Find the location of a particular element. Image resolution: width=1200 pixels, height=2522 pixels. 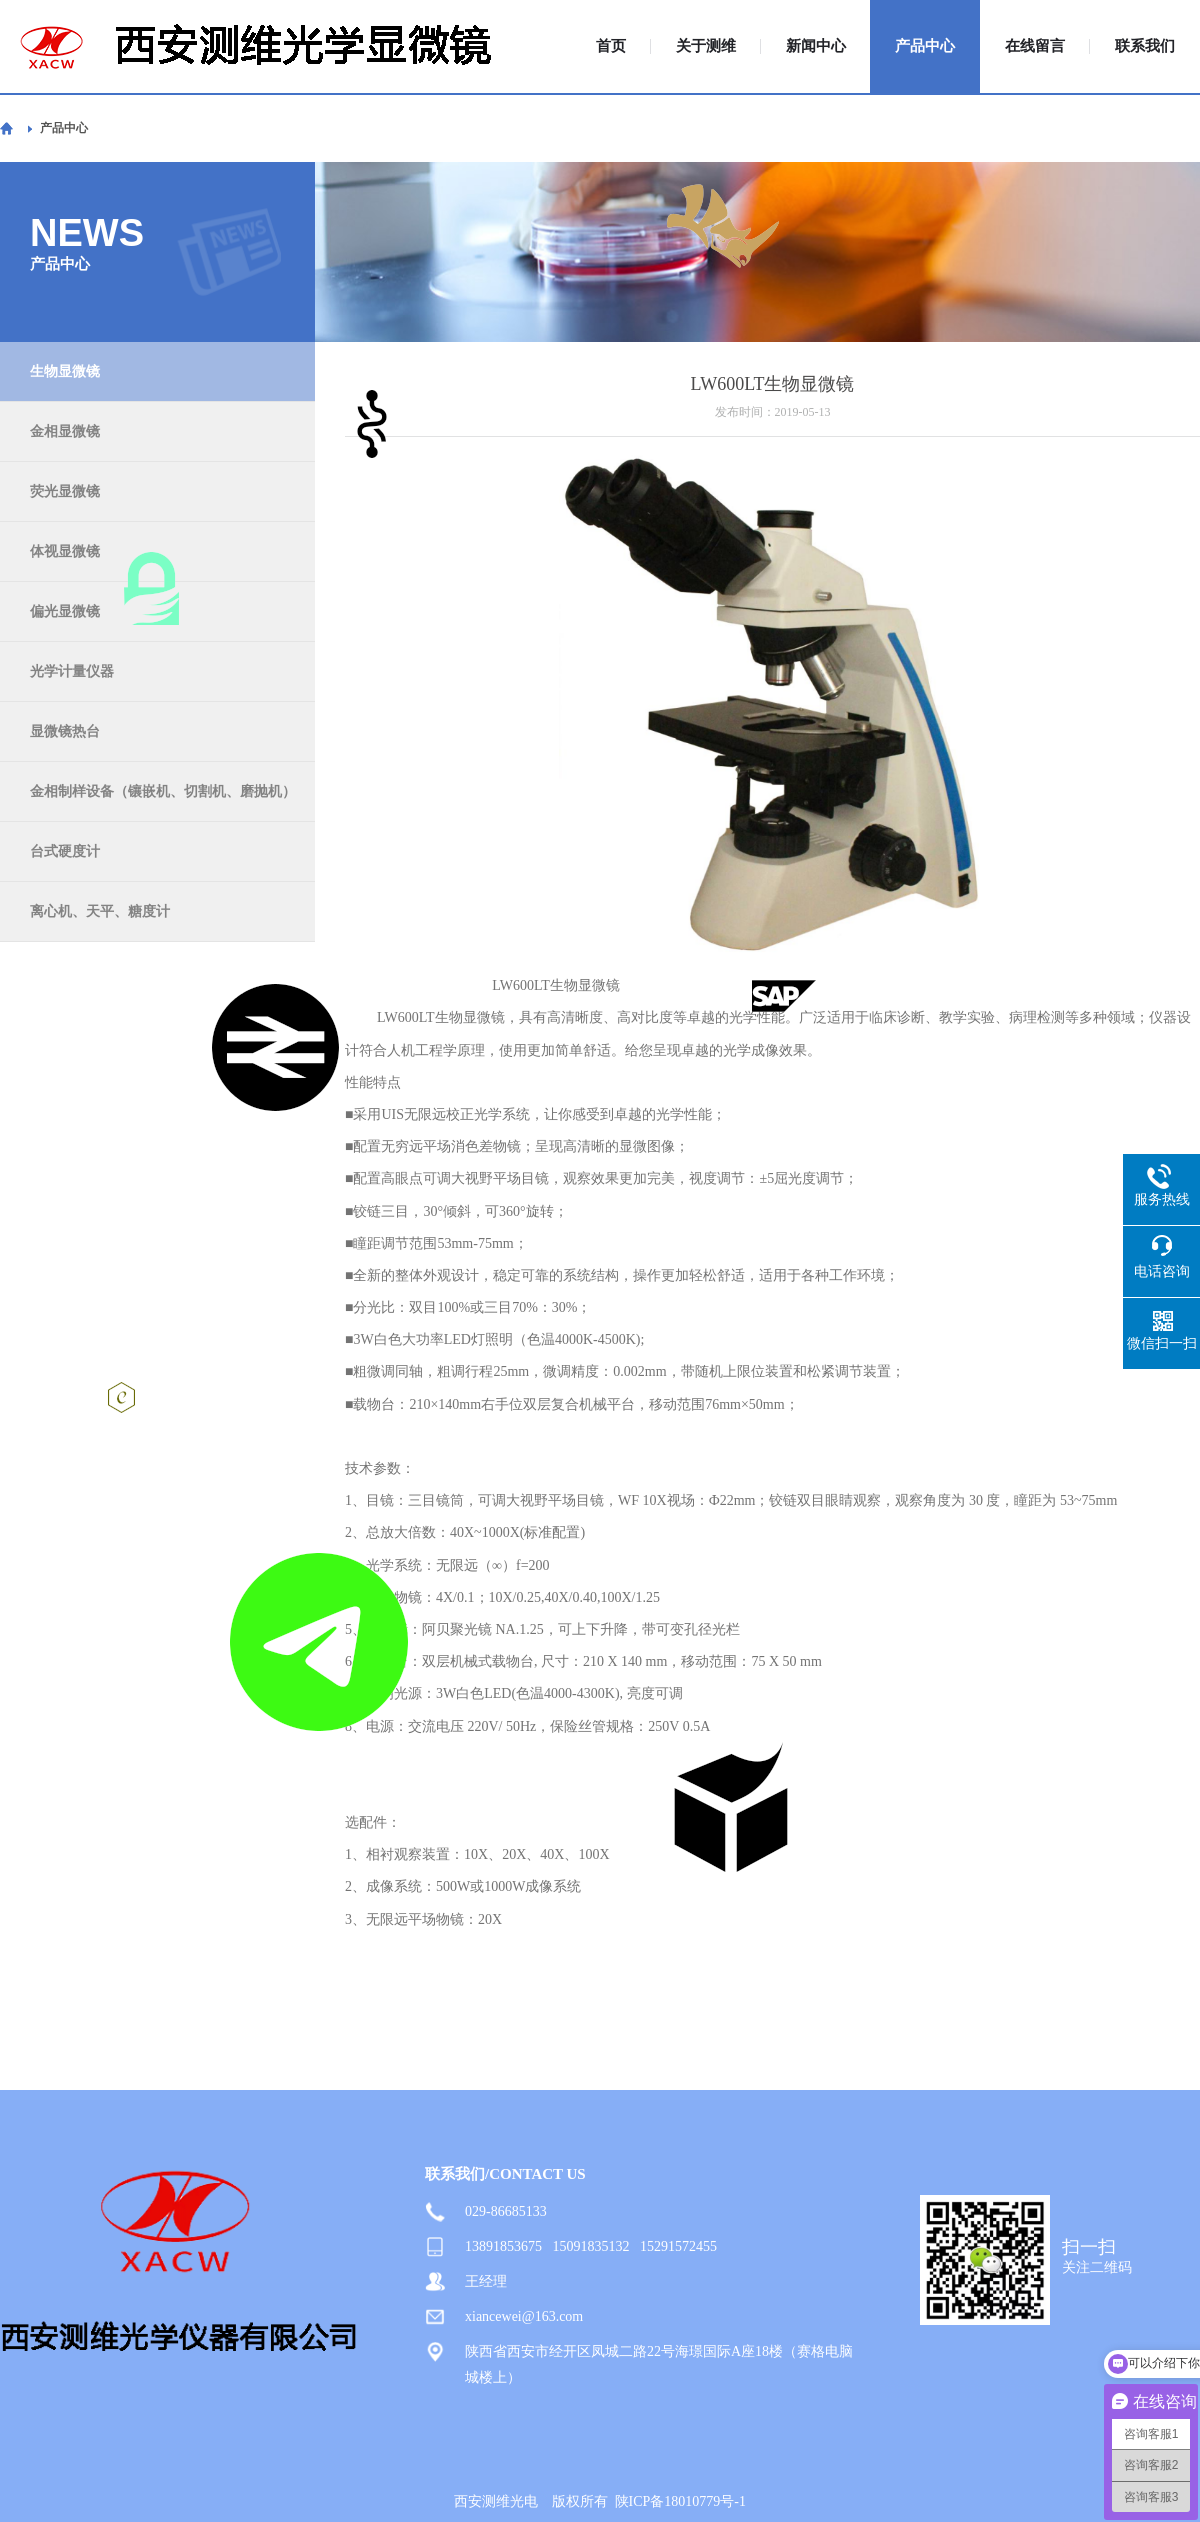

open the Chai app is located at coordinates (121, 1397).